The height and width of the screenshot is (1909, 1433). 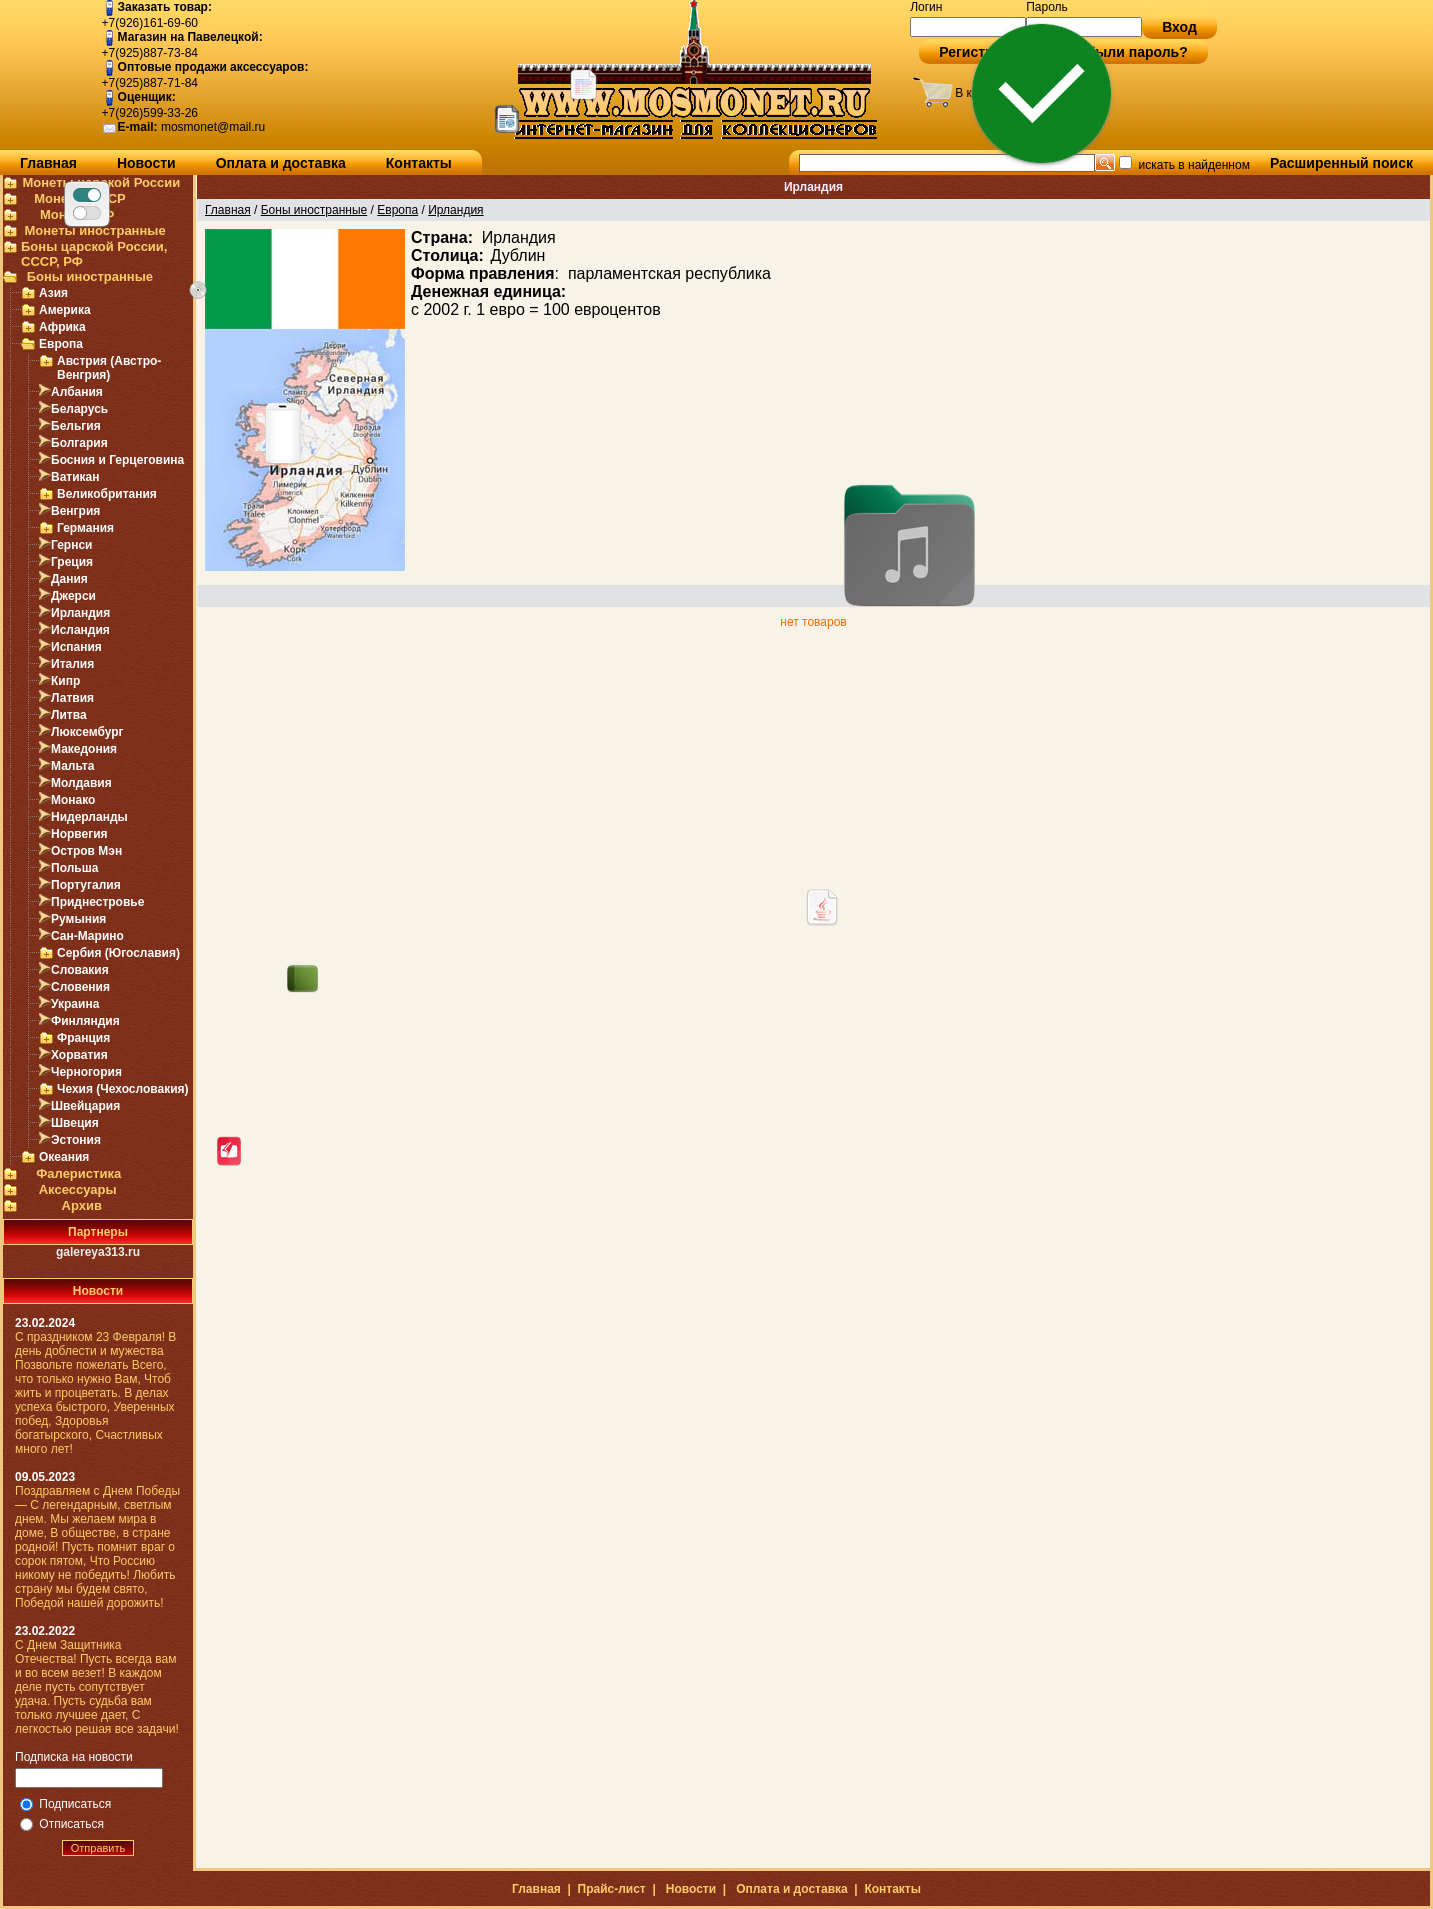 I want to click on open a web document file, so click(x=507, y=119).